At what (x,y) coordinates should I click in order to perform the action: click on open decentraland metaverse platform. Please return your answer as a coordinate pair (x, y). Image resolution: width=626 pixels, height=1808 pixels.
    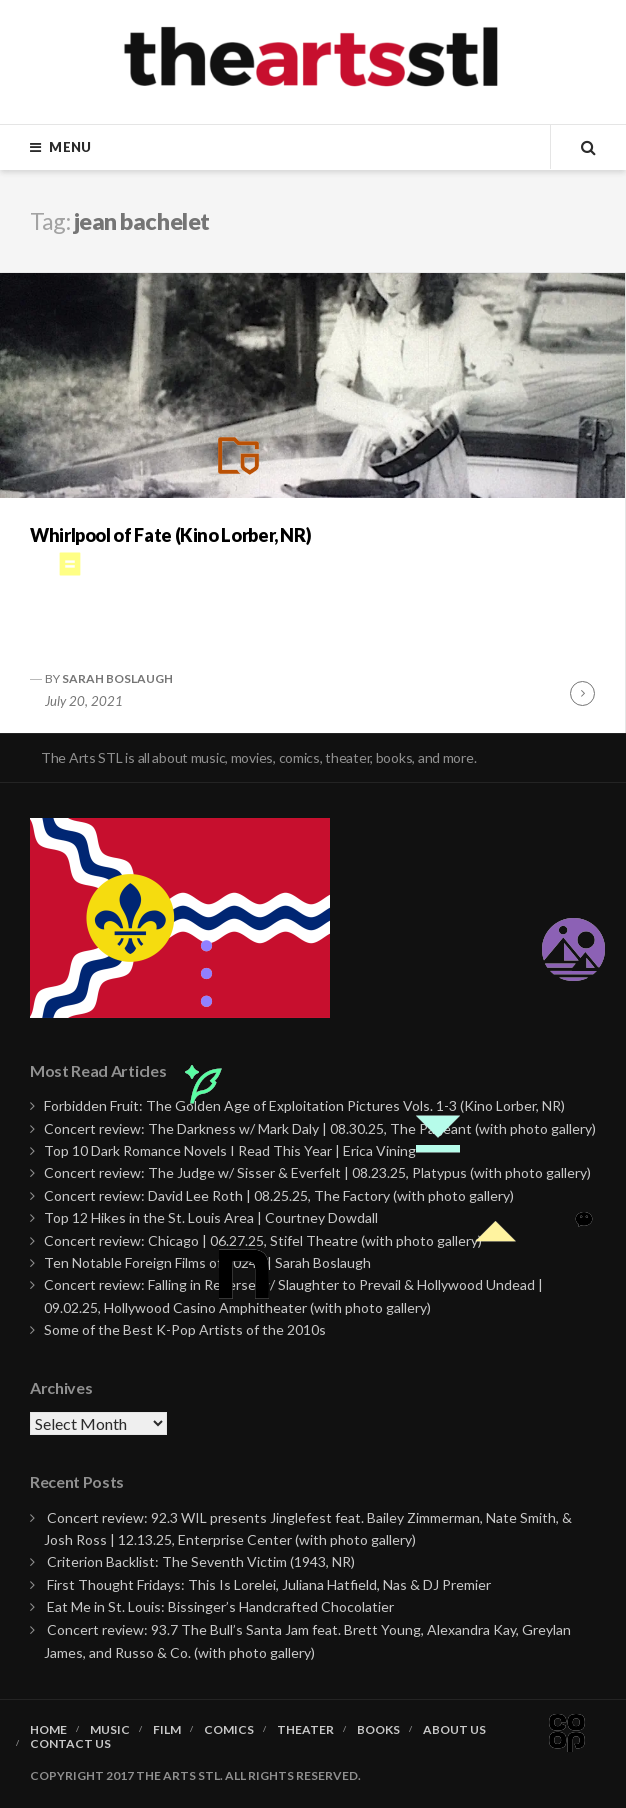
    Looking at the image, I should click on (573, 949).